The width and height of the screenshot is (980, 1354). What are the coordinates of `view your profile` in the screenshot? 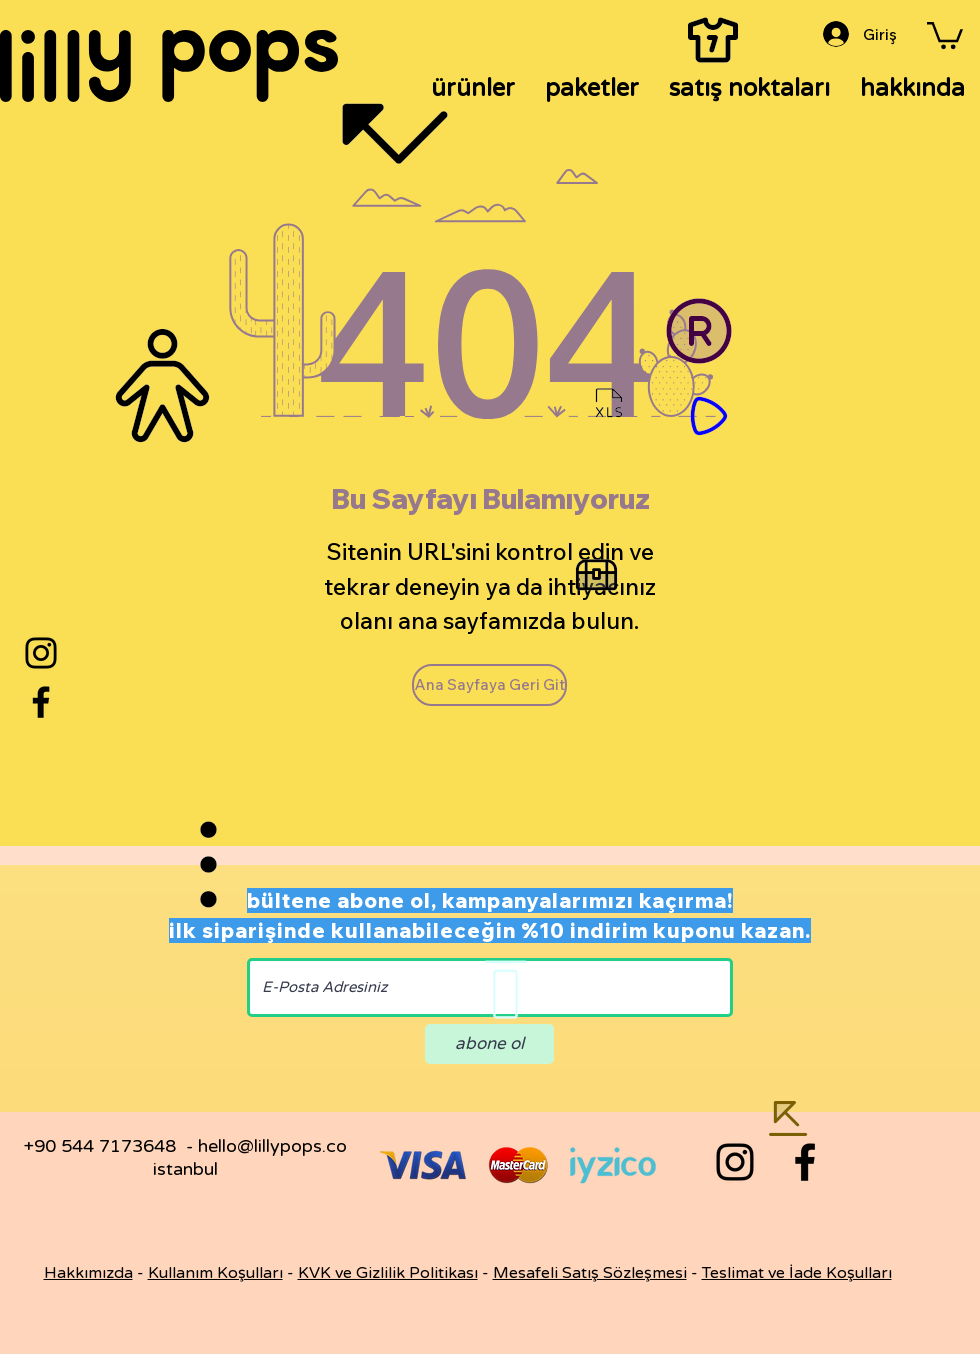 It's located at (162, 387).